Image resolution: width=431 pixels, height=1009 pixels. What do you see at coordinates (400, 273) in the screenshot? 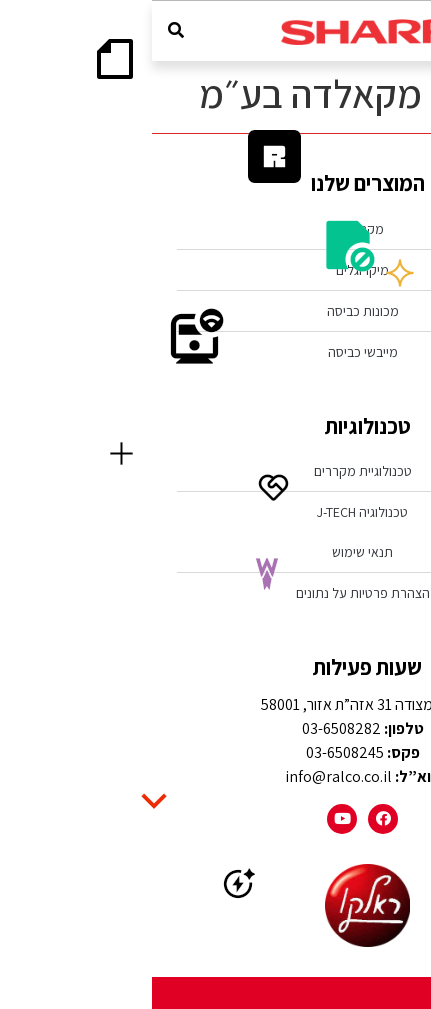
I see `open Google Gemini AI assistant` at bounding box center [400, 273].